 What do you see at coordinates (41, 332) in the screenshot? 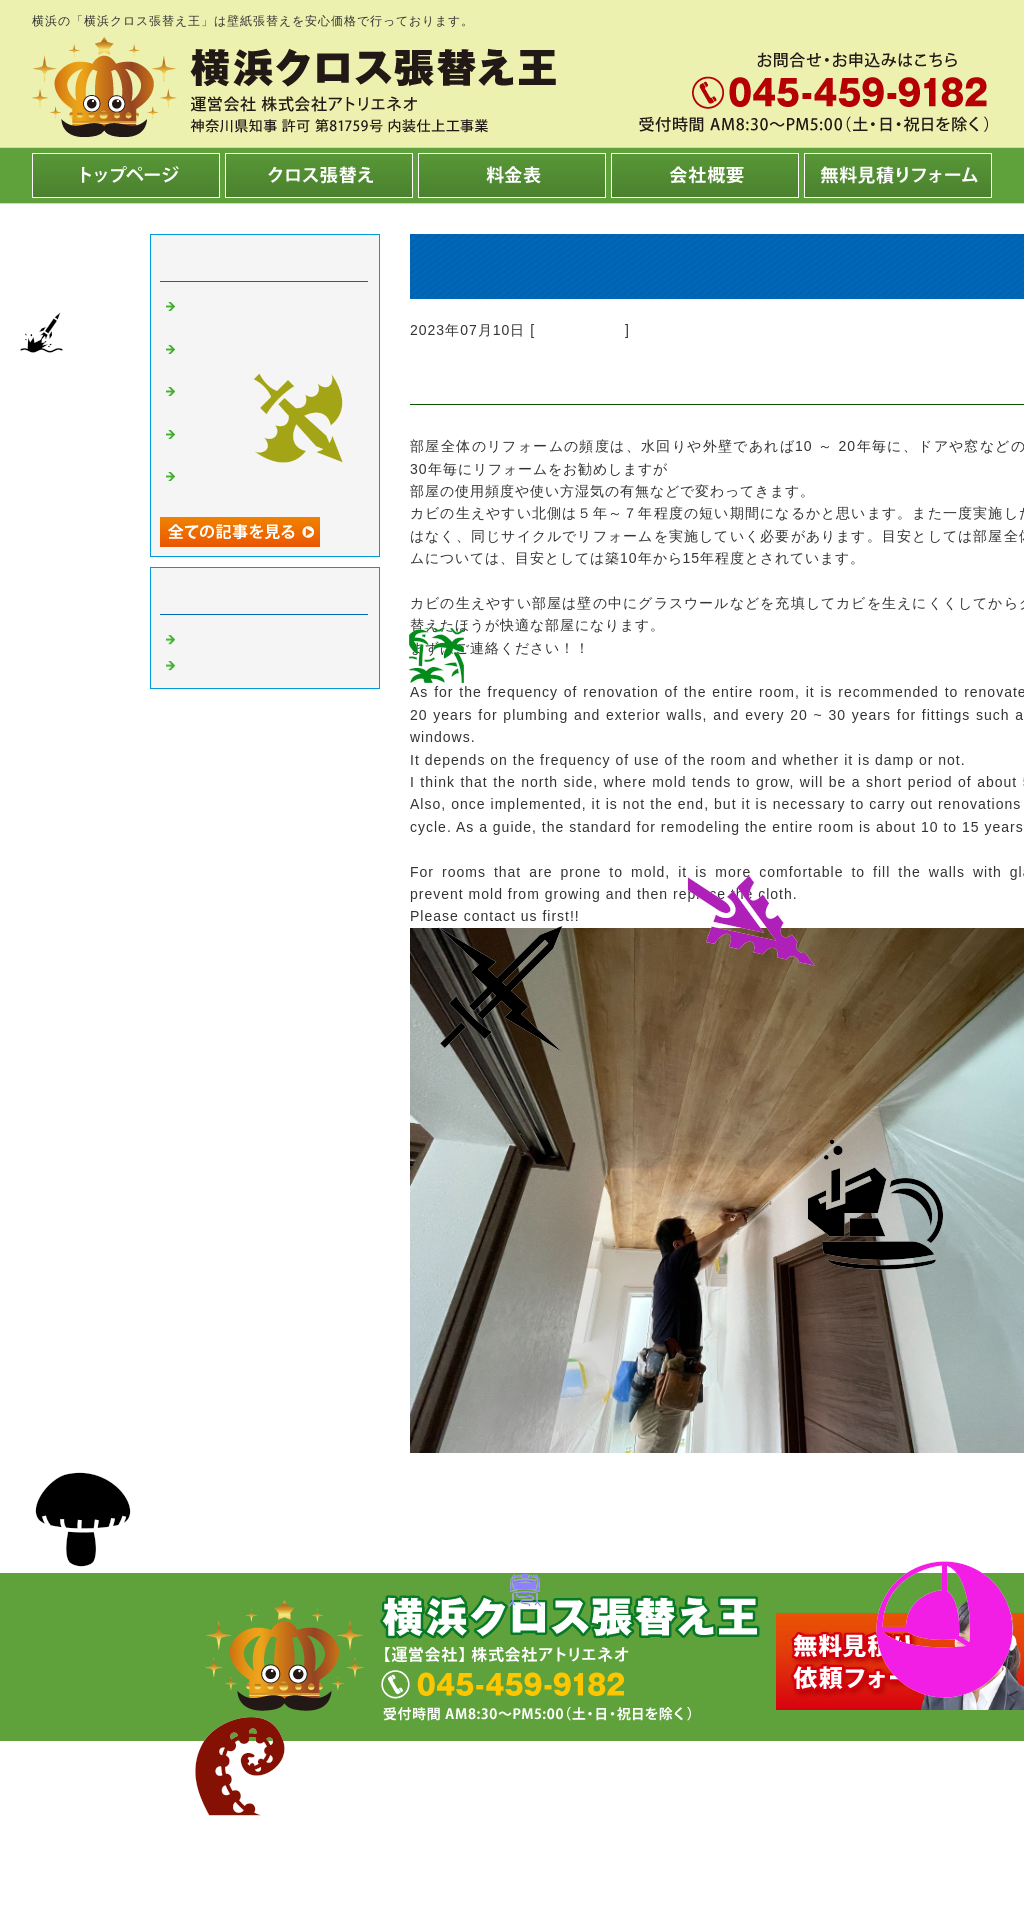
I see `launch submarine missile attack` at bounding box center [41, 332].